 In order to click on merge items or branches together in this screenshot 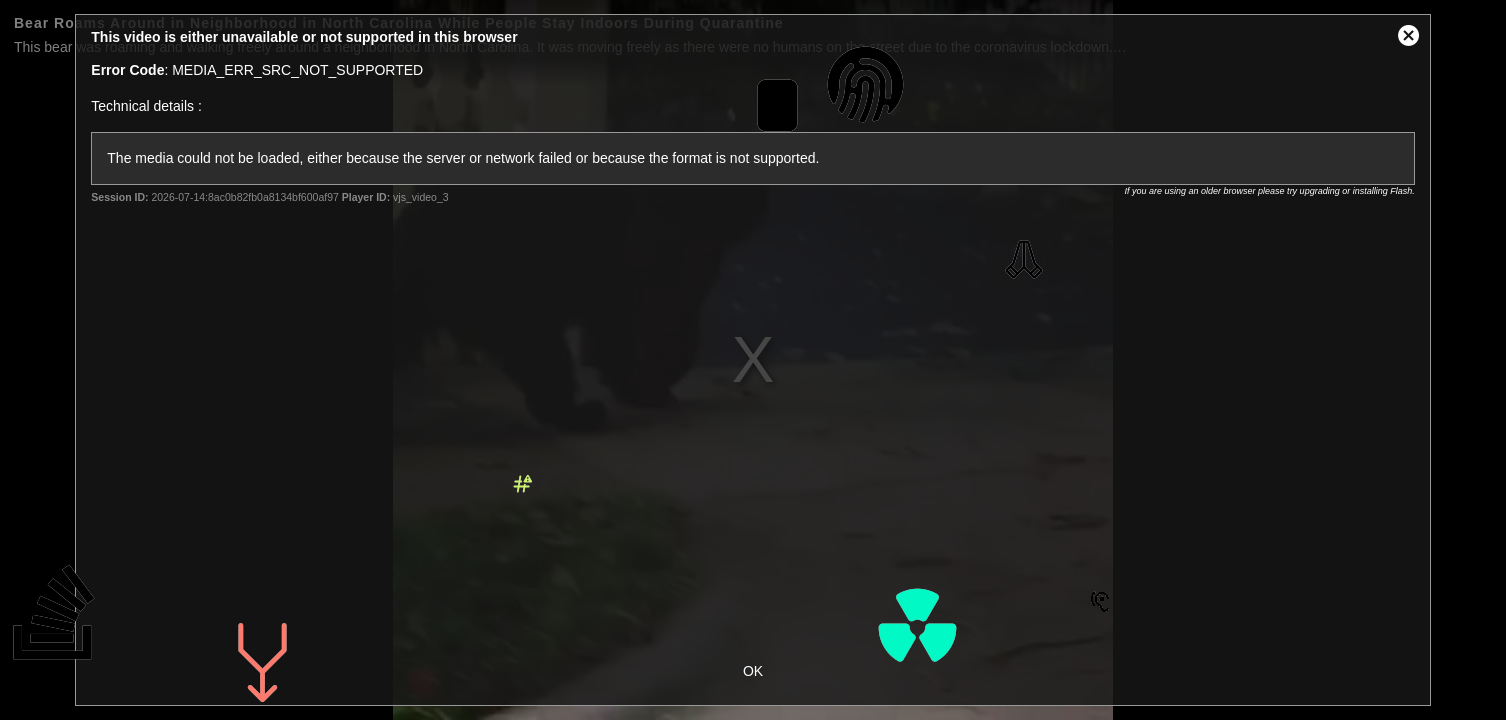, I will do `click(262, 659)`.